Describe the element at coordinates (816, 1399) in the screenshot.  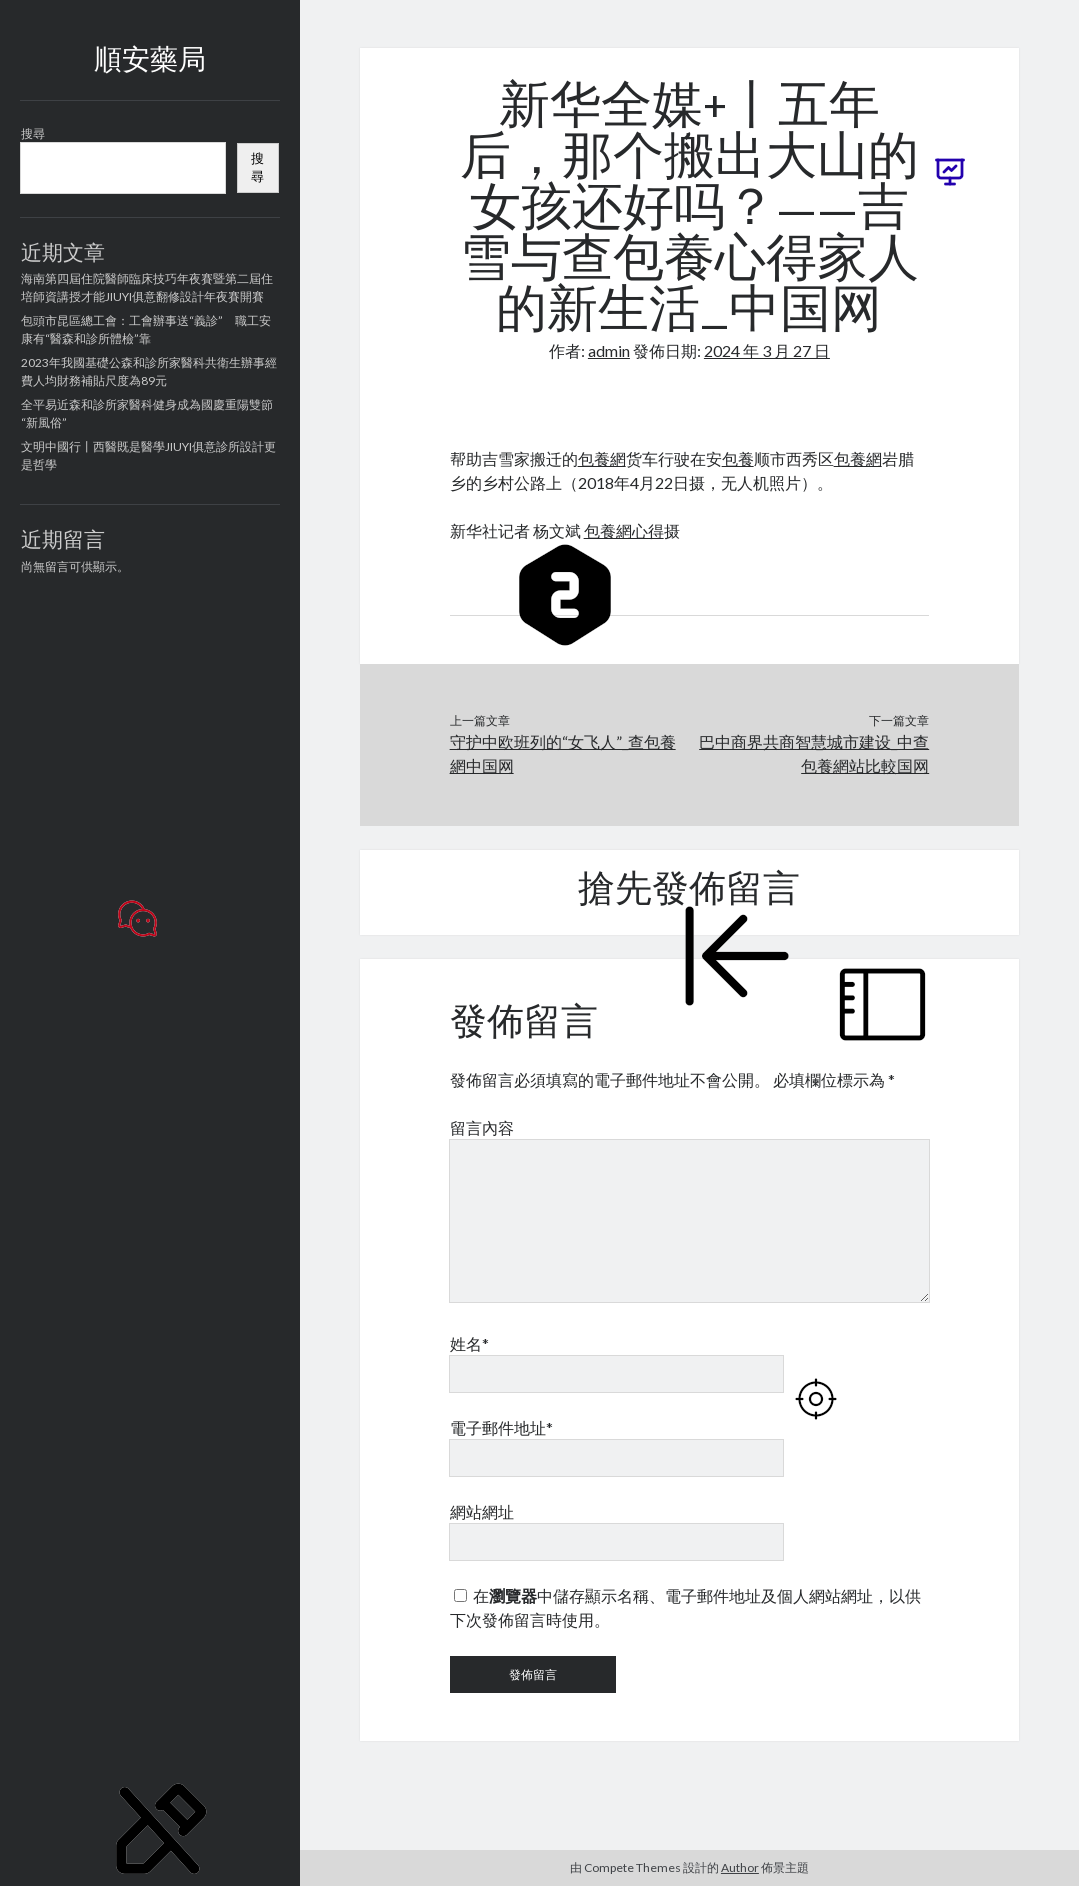
I see `center map on current location` at that location.